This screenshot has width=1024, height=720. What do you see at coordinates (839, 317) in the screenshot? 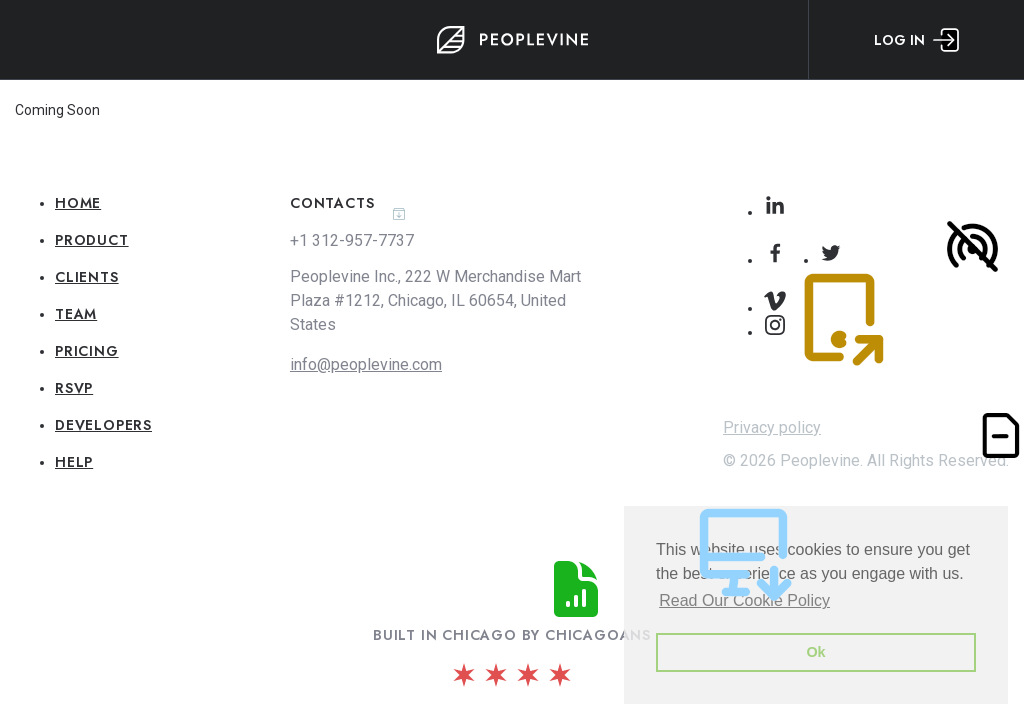
I see `share content from tablet to another device` at bounding box center [839, 317].